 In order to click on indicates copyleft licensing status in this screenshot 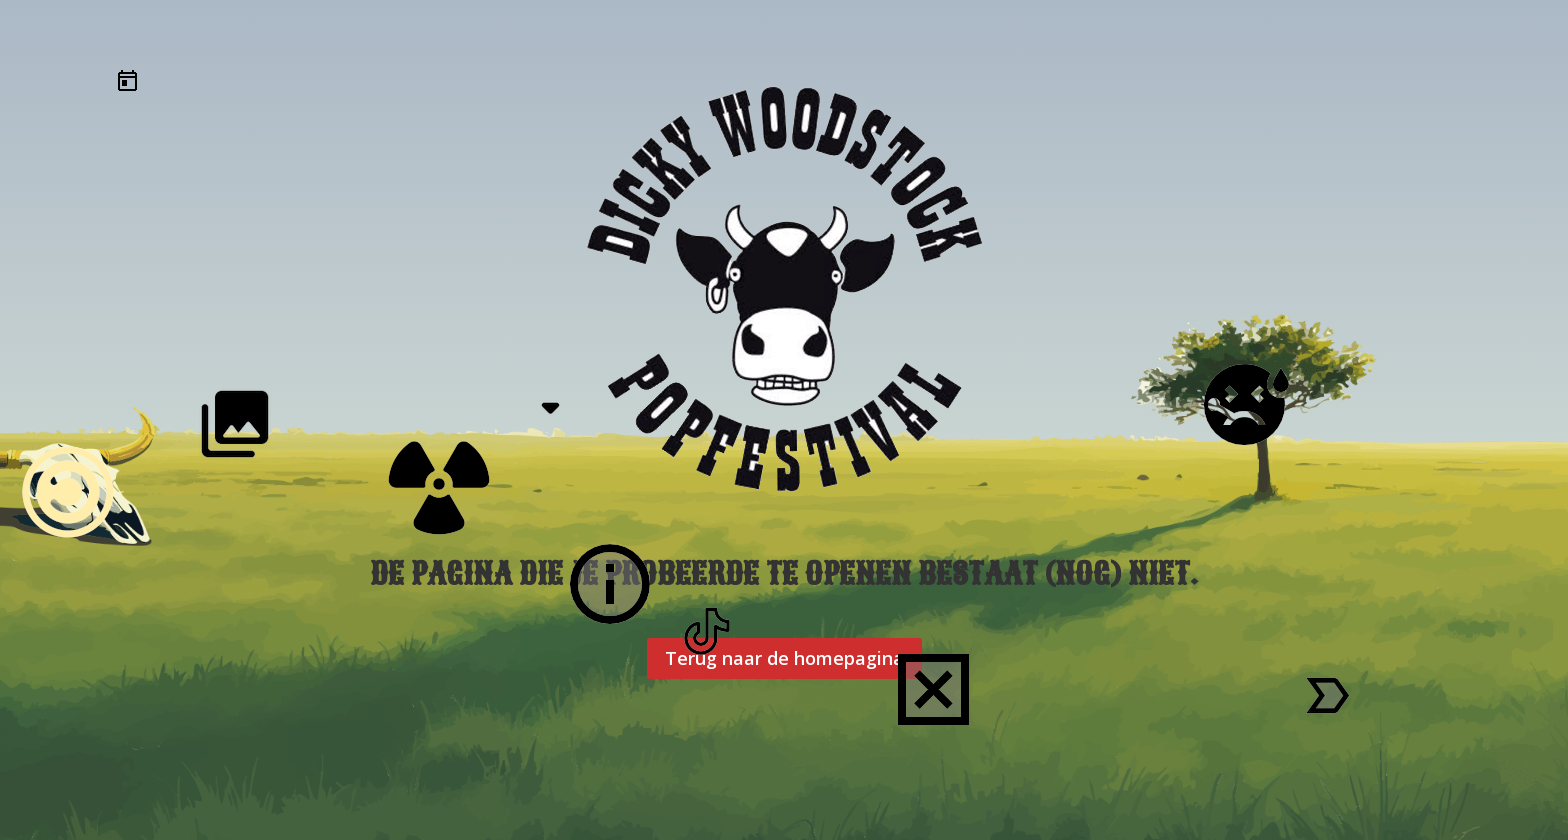, I will do `click(68, 492)`.